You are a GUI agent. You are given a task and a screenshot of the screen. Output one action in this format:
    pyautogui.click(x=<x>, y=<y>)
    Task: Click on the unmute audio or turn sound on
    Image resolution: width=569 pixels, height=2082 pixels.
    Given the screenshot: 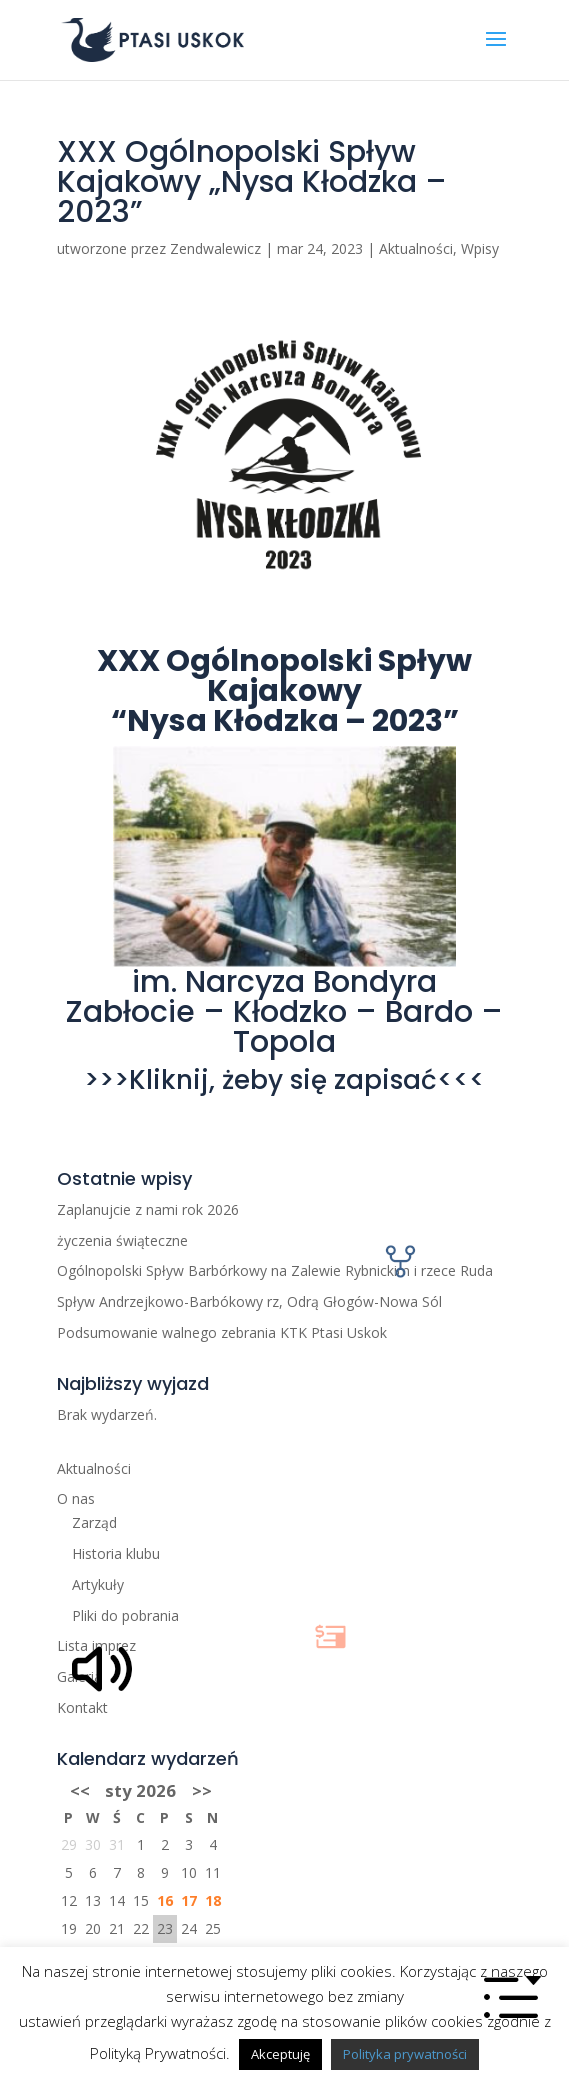 What is the action you would take?
    pyautogui.click(x=102, y=1669)
    